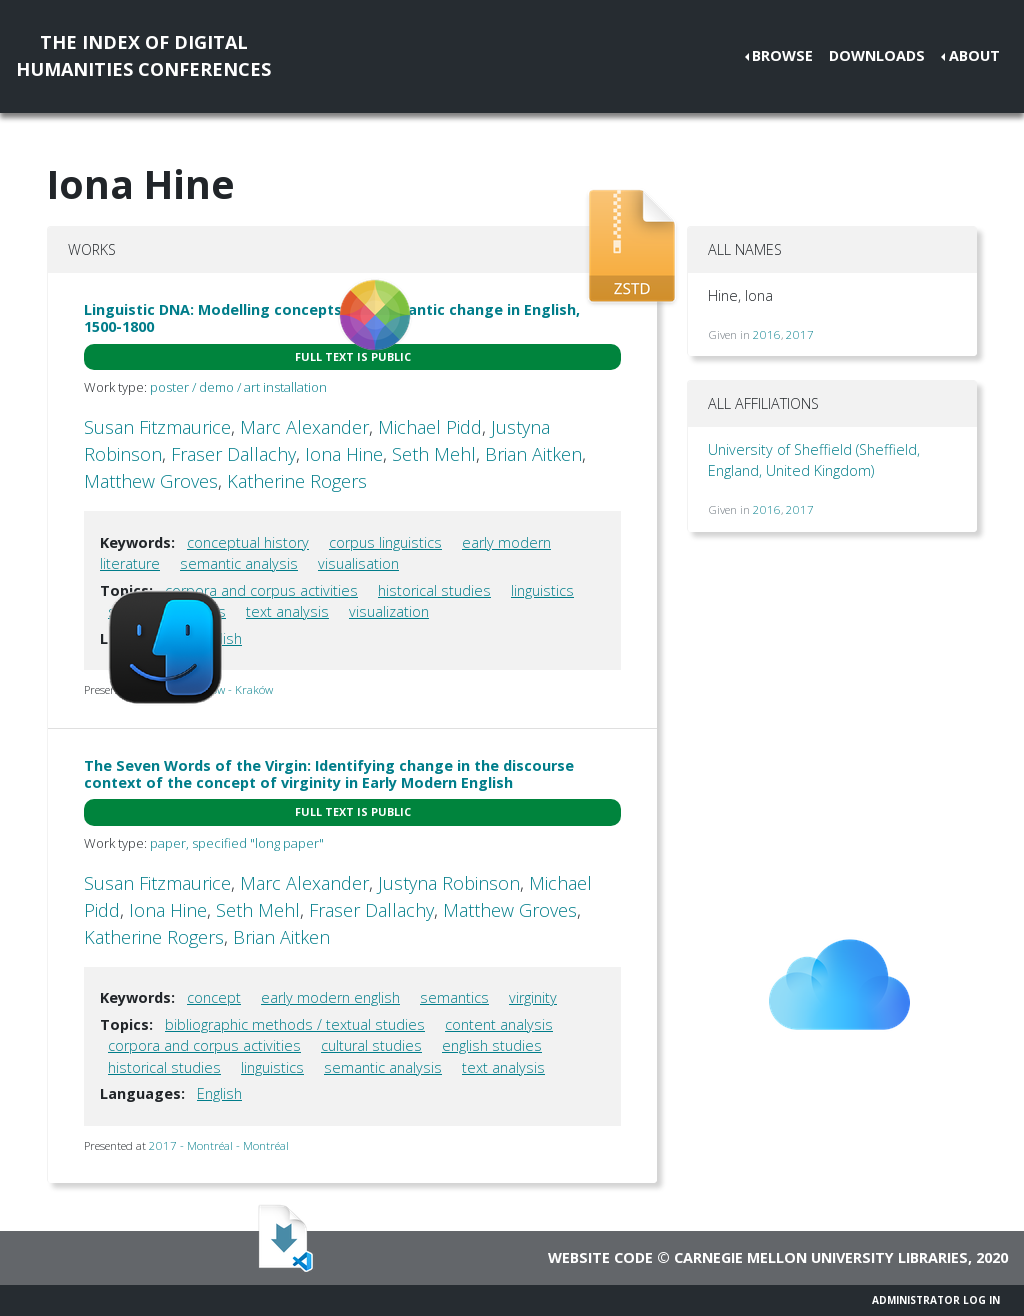  Describe the element at coordinates (283, 1238) in the screenshot. I see `open or preview a markdown file` at that location.